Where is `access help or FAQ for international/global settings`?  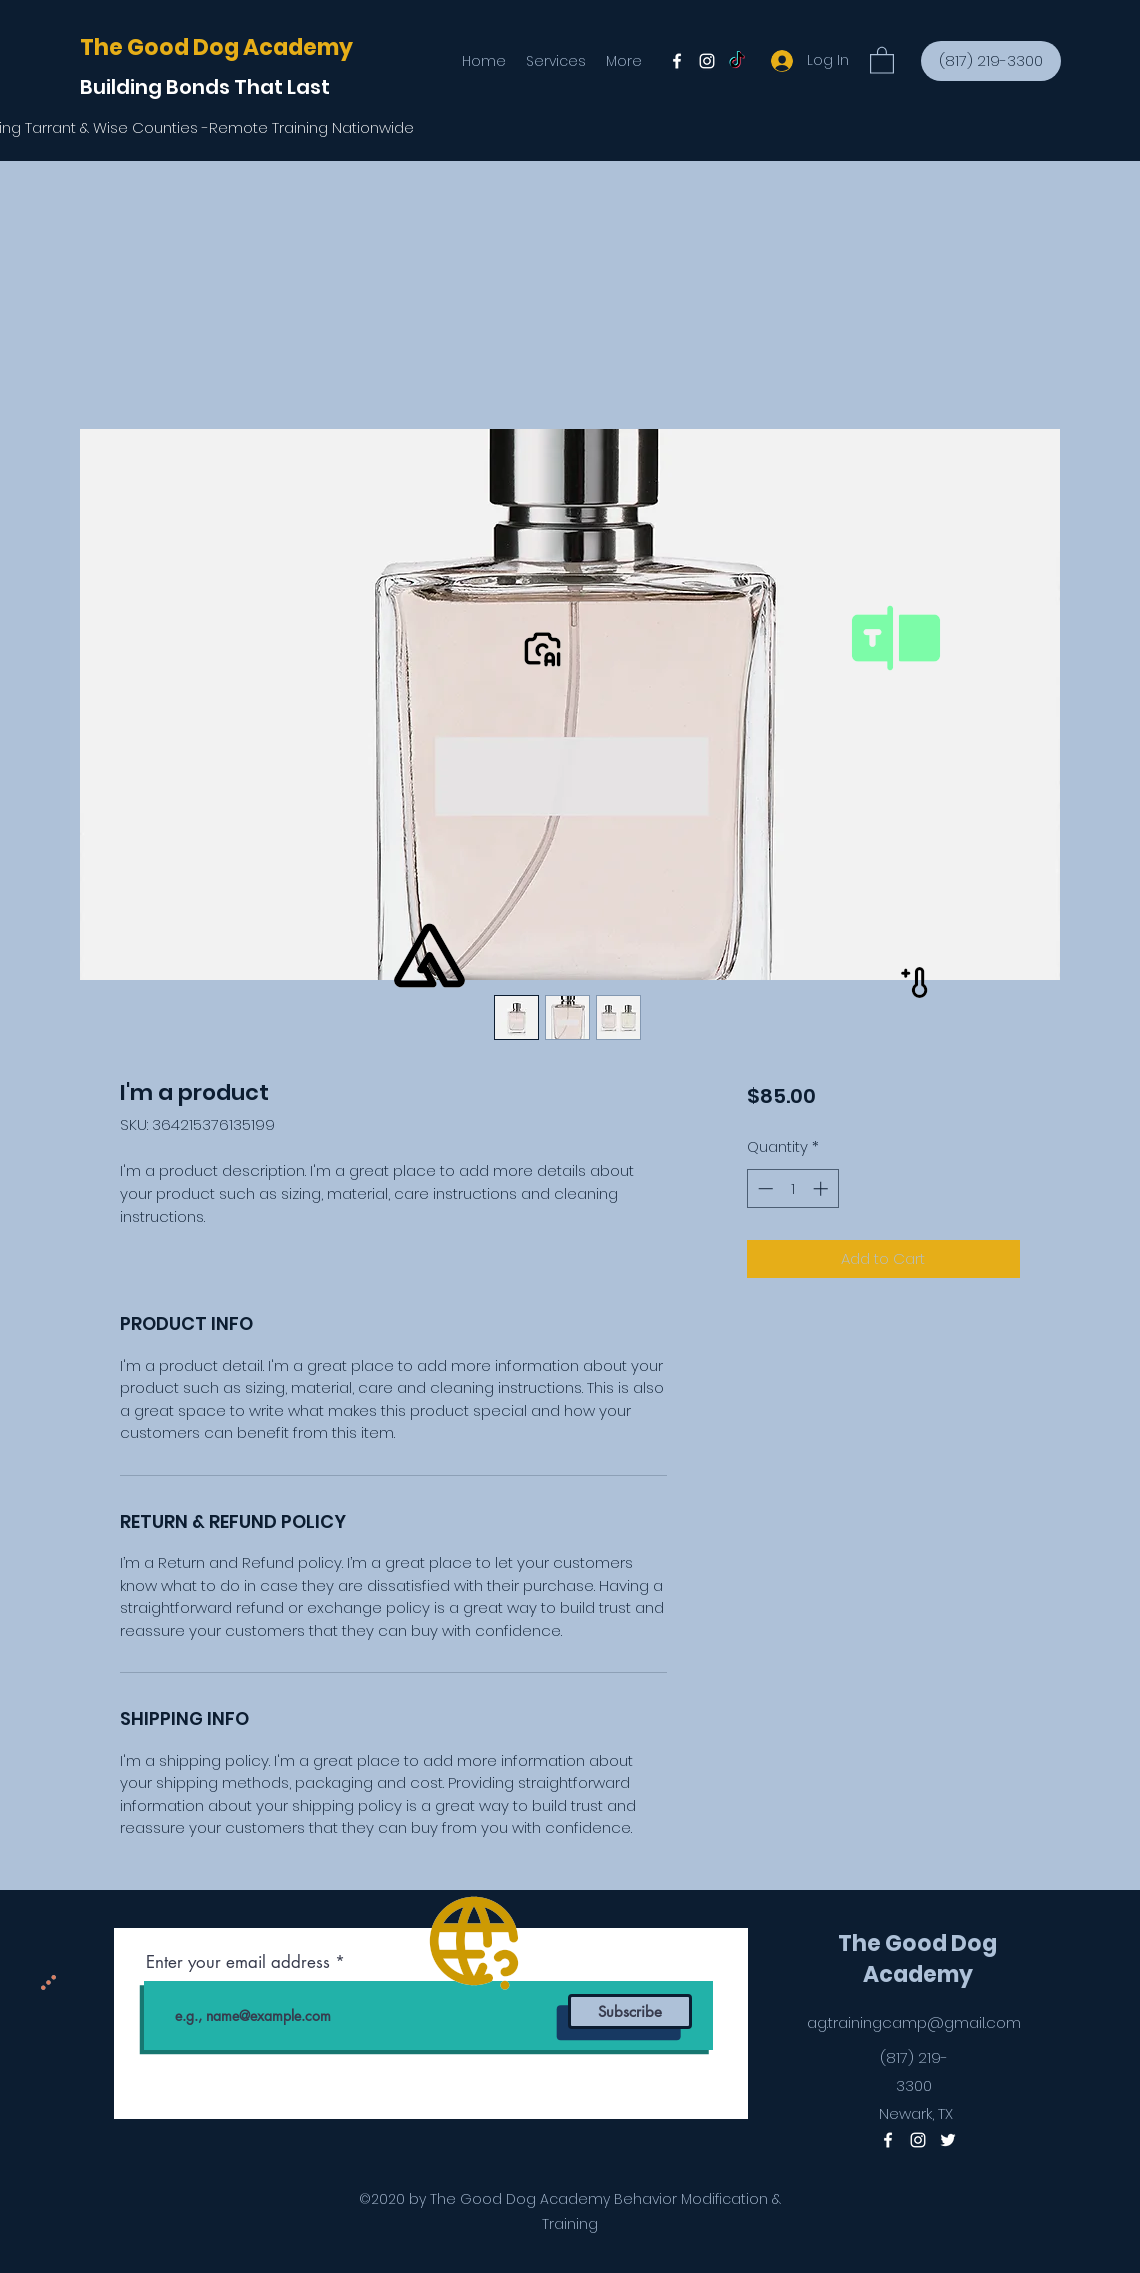
access help or FAQ for international/global settings is located at coordinates (474, 1941).